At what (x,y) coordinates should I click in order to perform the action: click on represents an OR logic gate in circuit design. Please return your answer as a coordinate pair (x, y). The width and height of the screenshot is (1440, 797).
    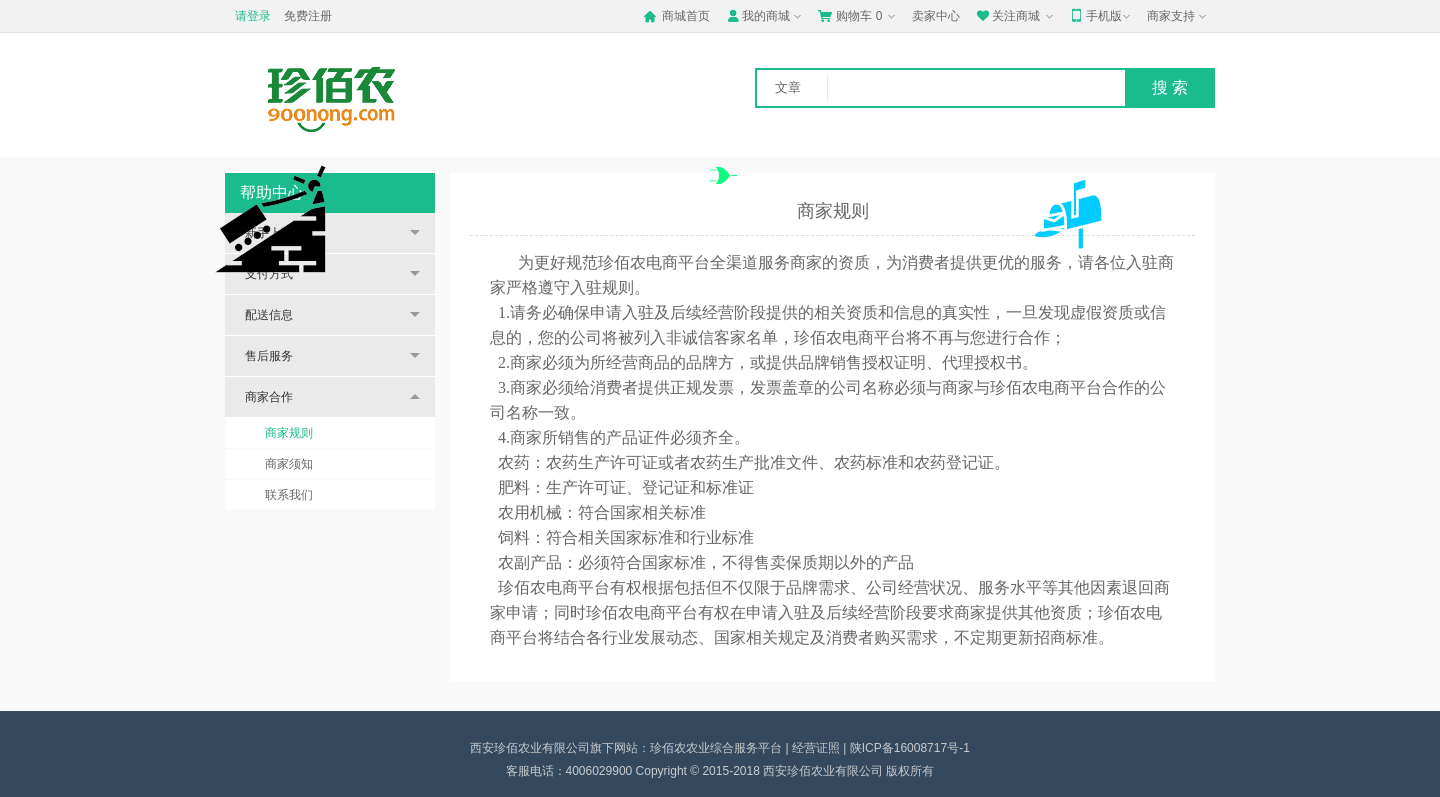
    Looking at the image, I should click on (723, 175).